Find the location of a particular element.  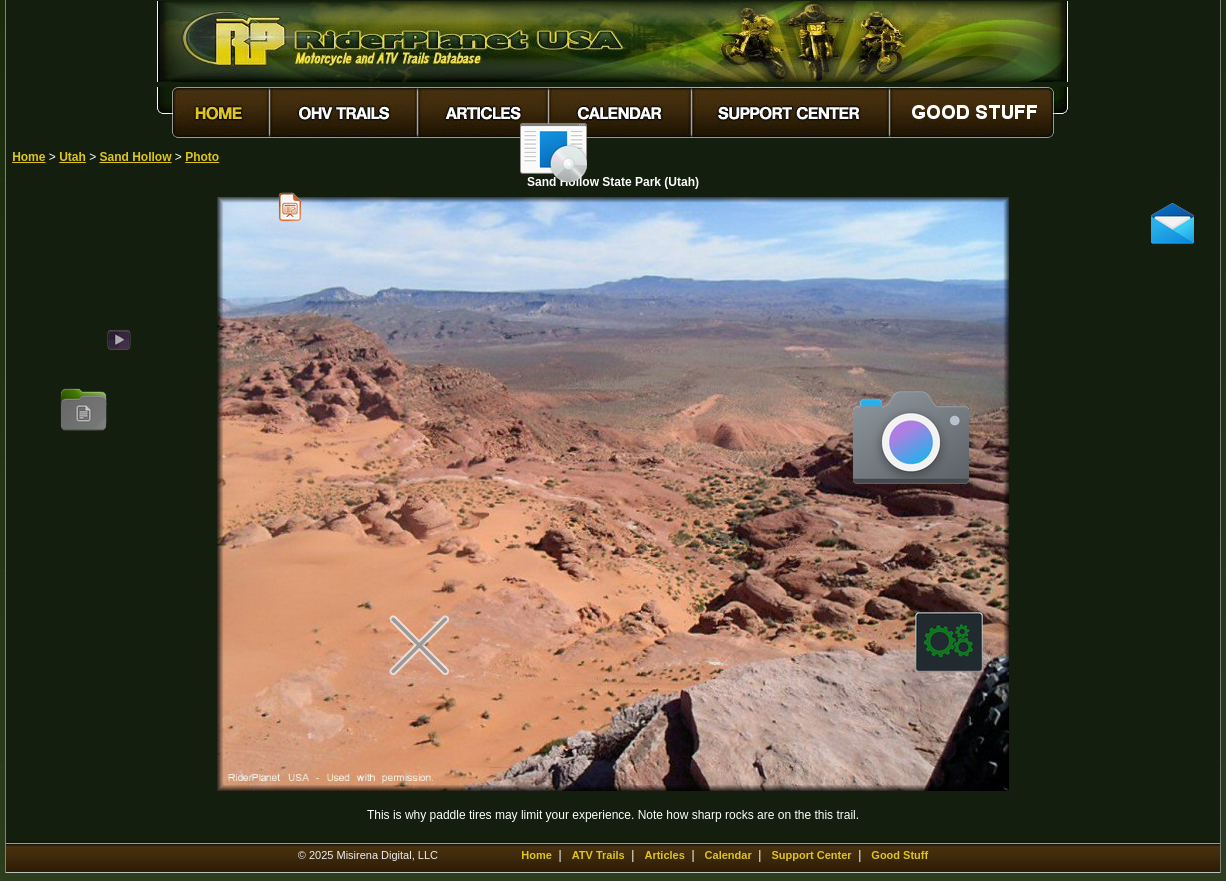

open your documents folder is located at coordinates (83, 409).